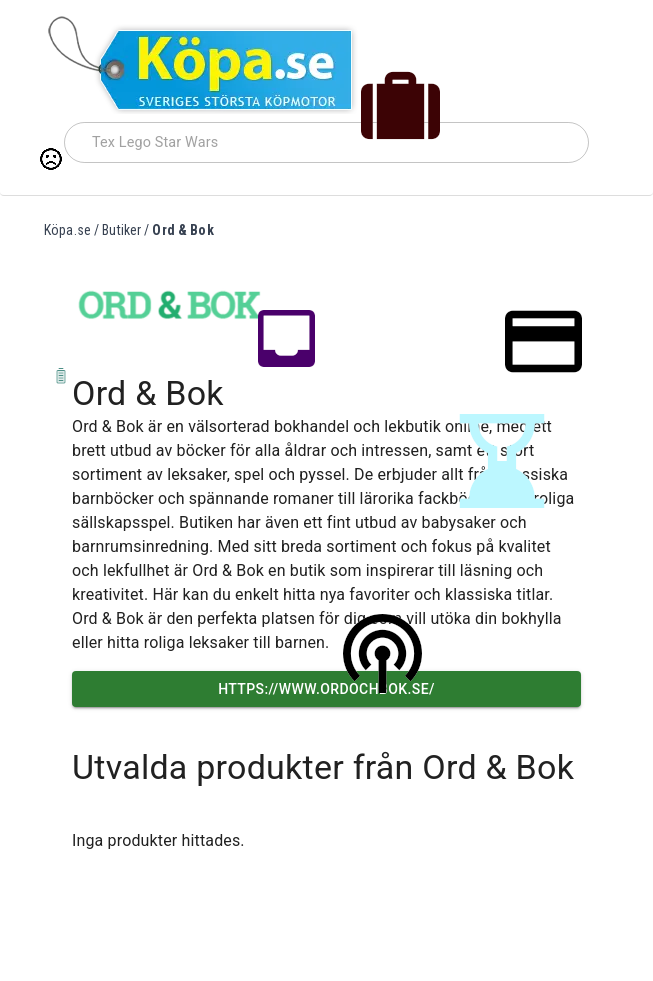  Describe the element at coordinates (286, 338) in the screenshot. I see `access your inbox` at that location.